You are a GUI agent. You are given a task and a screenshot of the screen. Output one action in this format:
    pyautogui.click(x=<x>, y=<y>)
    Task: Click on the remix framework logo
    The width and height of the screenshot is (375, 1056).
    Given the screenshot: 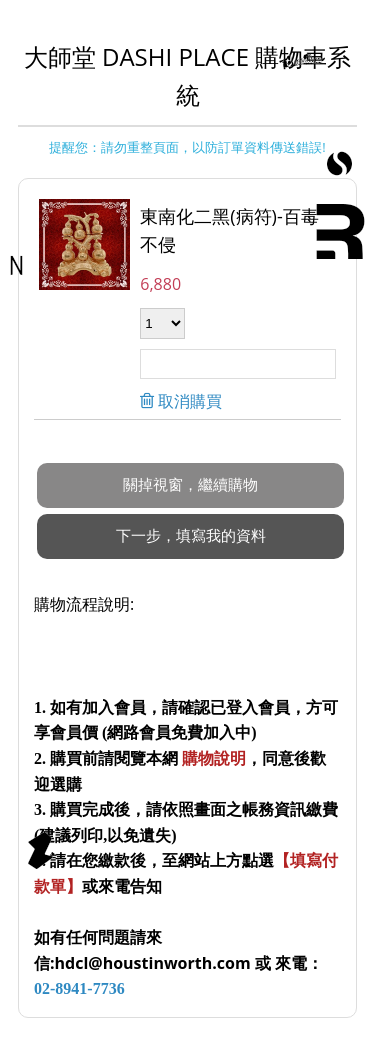 What is the action you would take?
    pyautogui.click(x=340, y=231)
    